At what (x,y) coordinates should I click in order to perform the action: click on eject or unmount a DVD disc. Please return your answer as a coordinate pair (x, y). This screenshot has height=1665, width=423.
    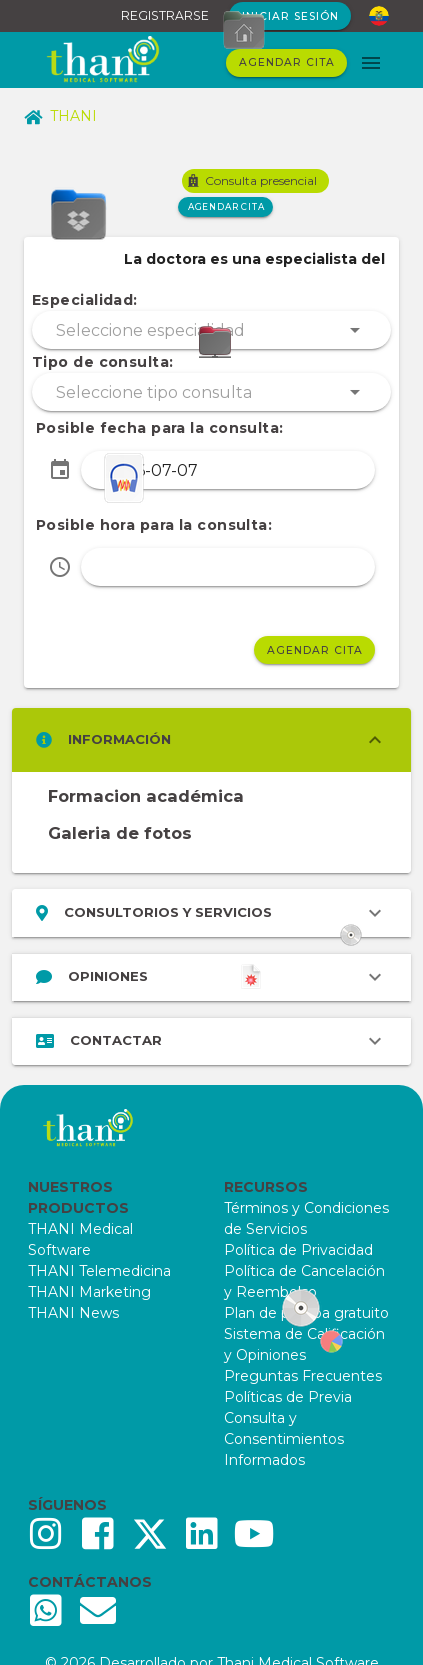
    Looking at the image, I should click on (301, 1308).